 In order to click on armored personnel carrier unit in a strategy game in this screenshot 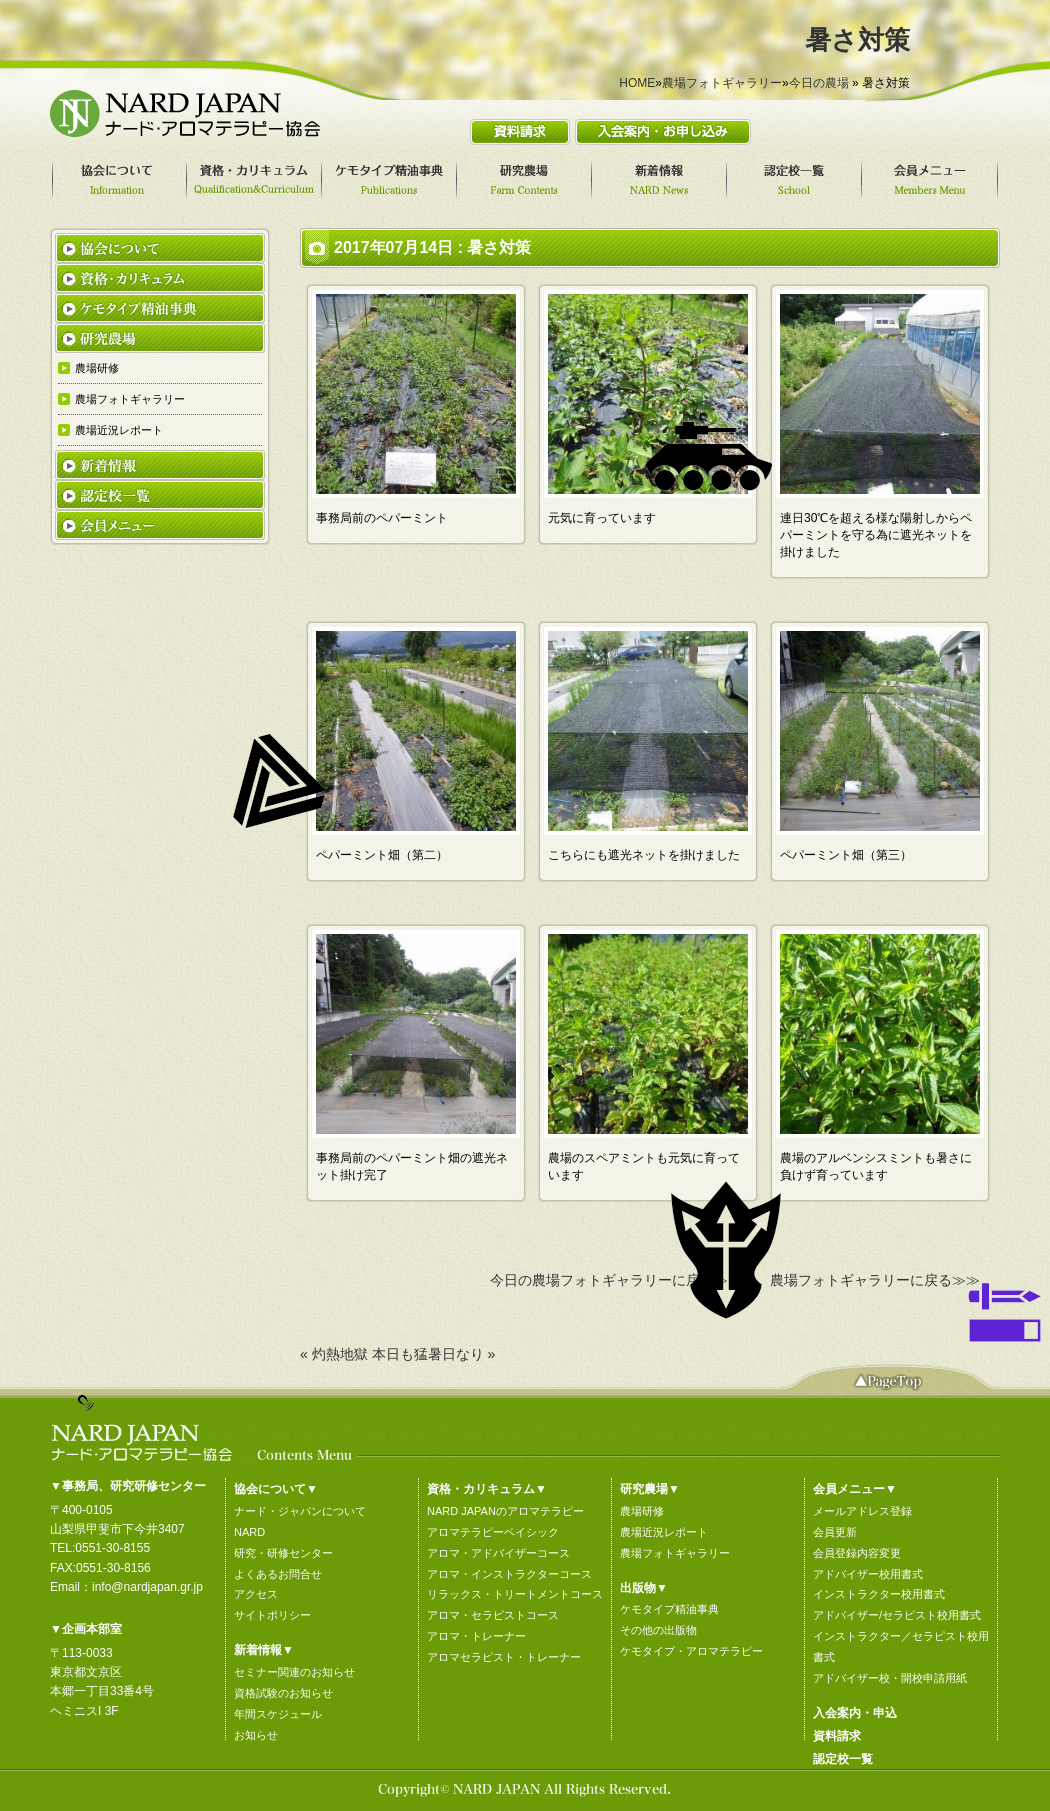, I will do `click(709, 456)`.